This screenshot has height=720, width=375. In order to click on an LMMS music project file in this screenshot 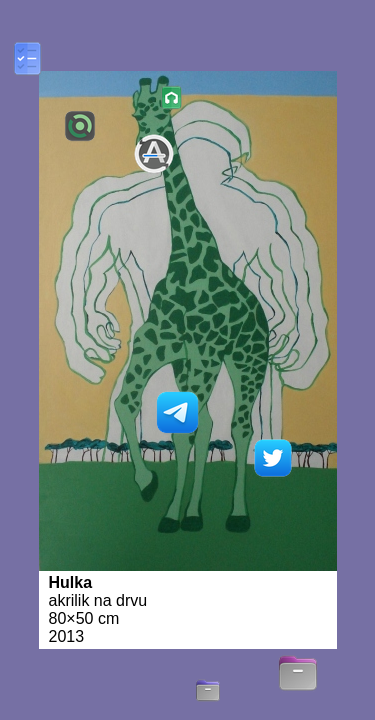, I will do `click(171, 97)`.